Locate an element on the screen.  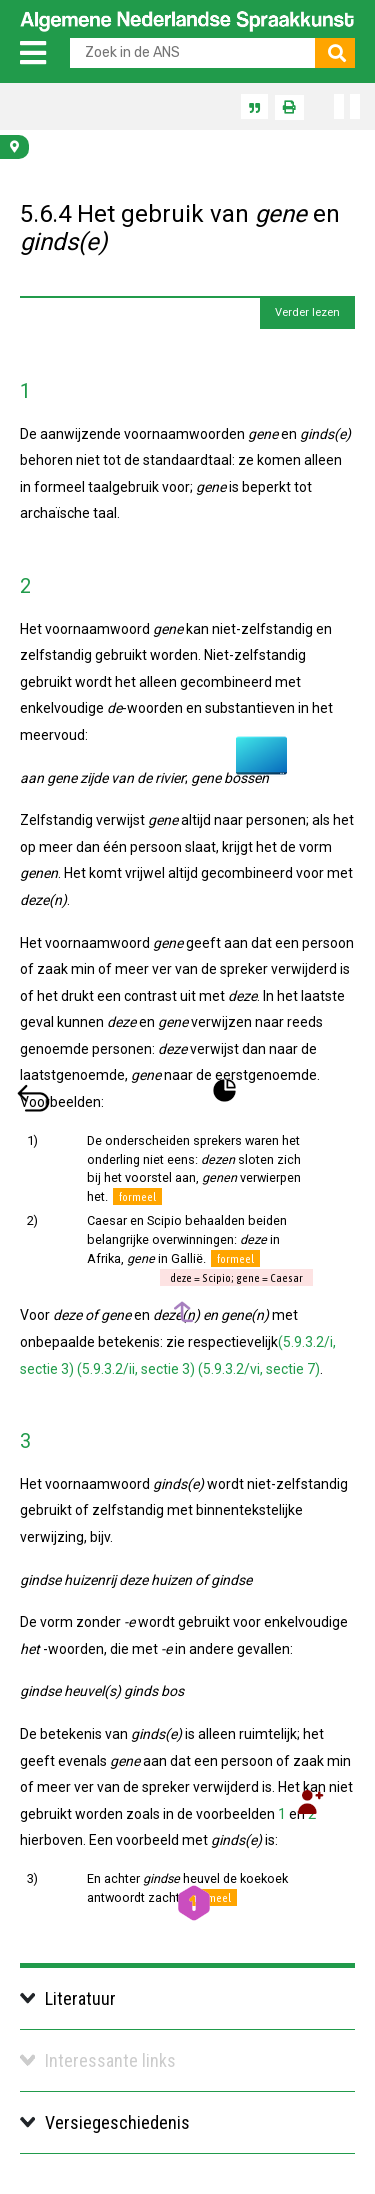
view desktop or return to home screen is located at coordinates (261, 755).